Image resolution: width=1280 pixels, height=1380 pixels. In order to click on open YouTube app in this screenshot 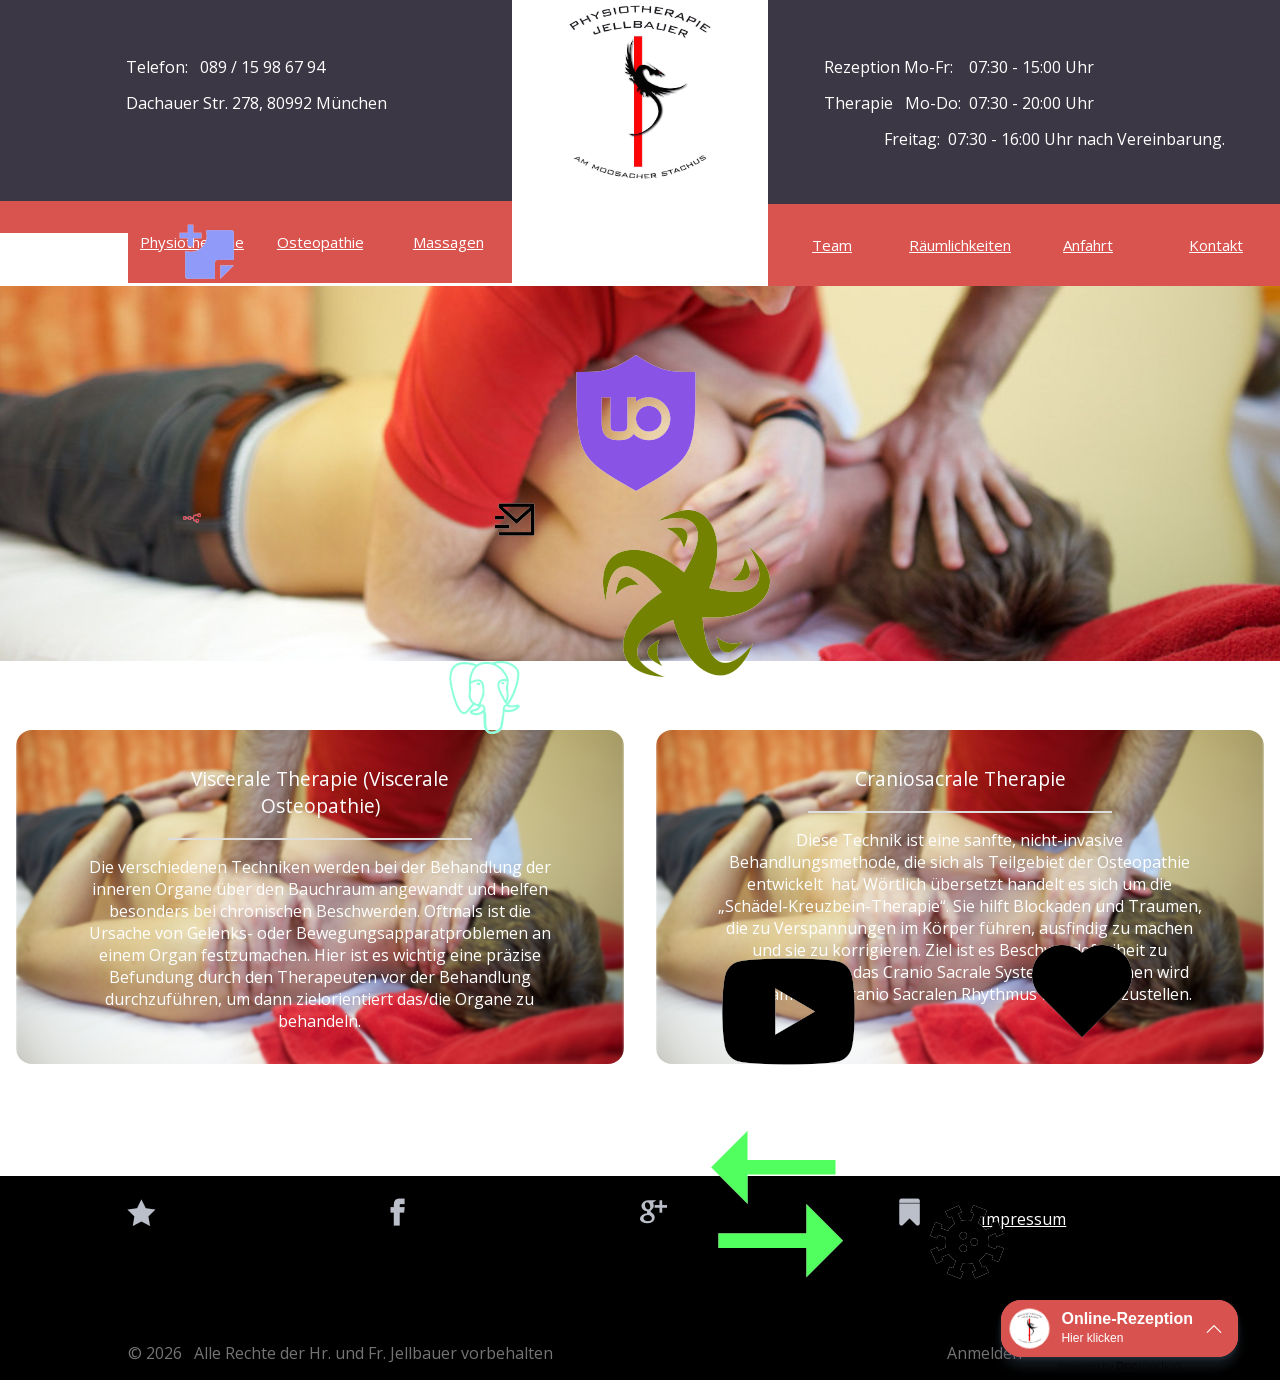, I will do `click(788, 1011)`.